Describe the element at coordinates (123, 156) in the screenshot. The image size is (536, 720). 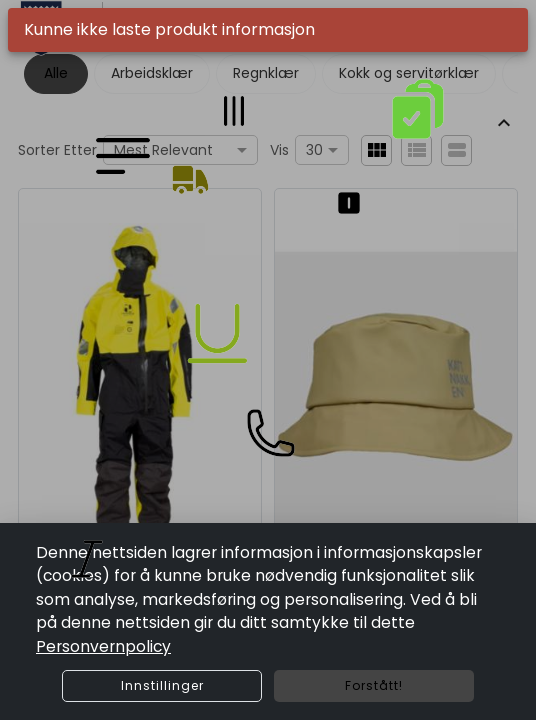
I see `open navigation menu` at that location.